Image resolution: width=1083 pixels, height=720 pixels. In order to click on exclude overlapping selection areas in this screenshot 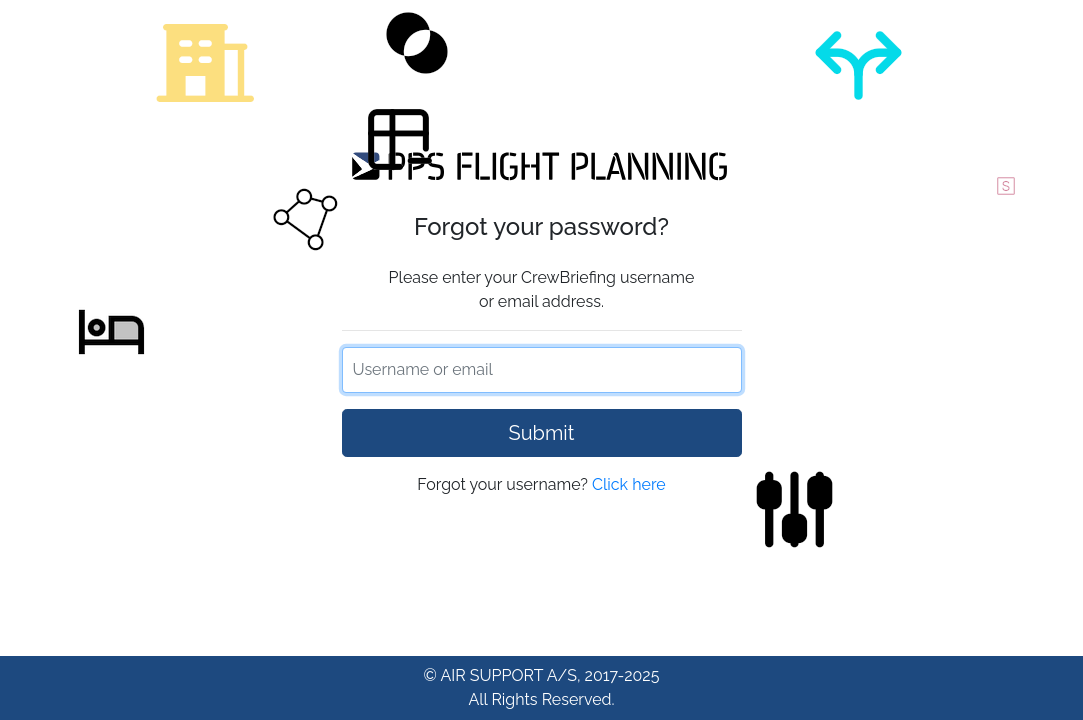, I will do `click(417, 43)`.